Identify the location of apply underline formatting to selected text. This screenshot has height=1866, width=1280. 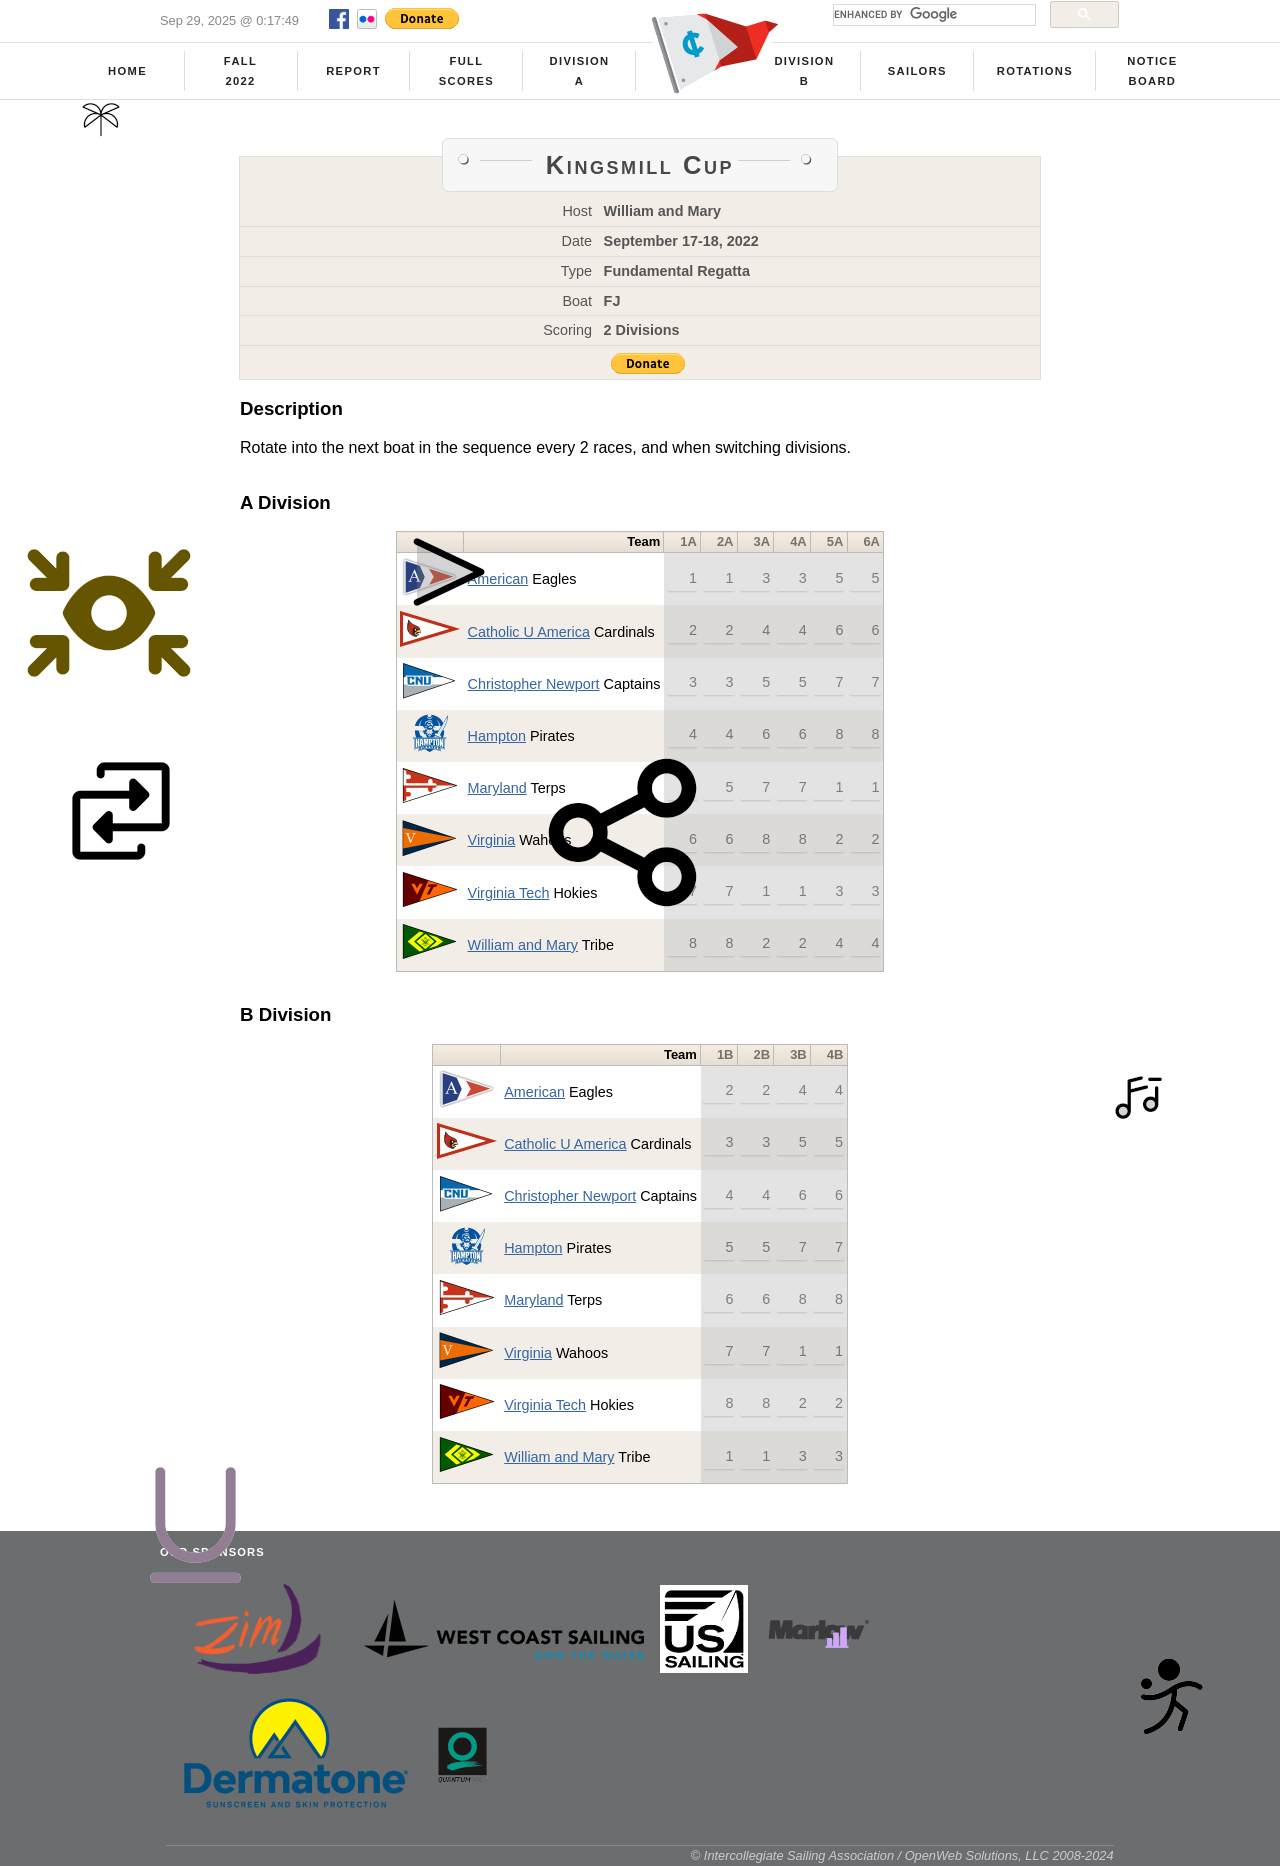
(195, 1517).